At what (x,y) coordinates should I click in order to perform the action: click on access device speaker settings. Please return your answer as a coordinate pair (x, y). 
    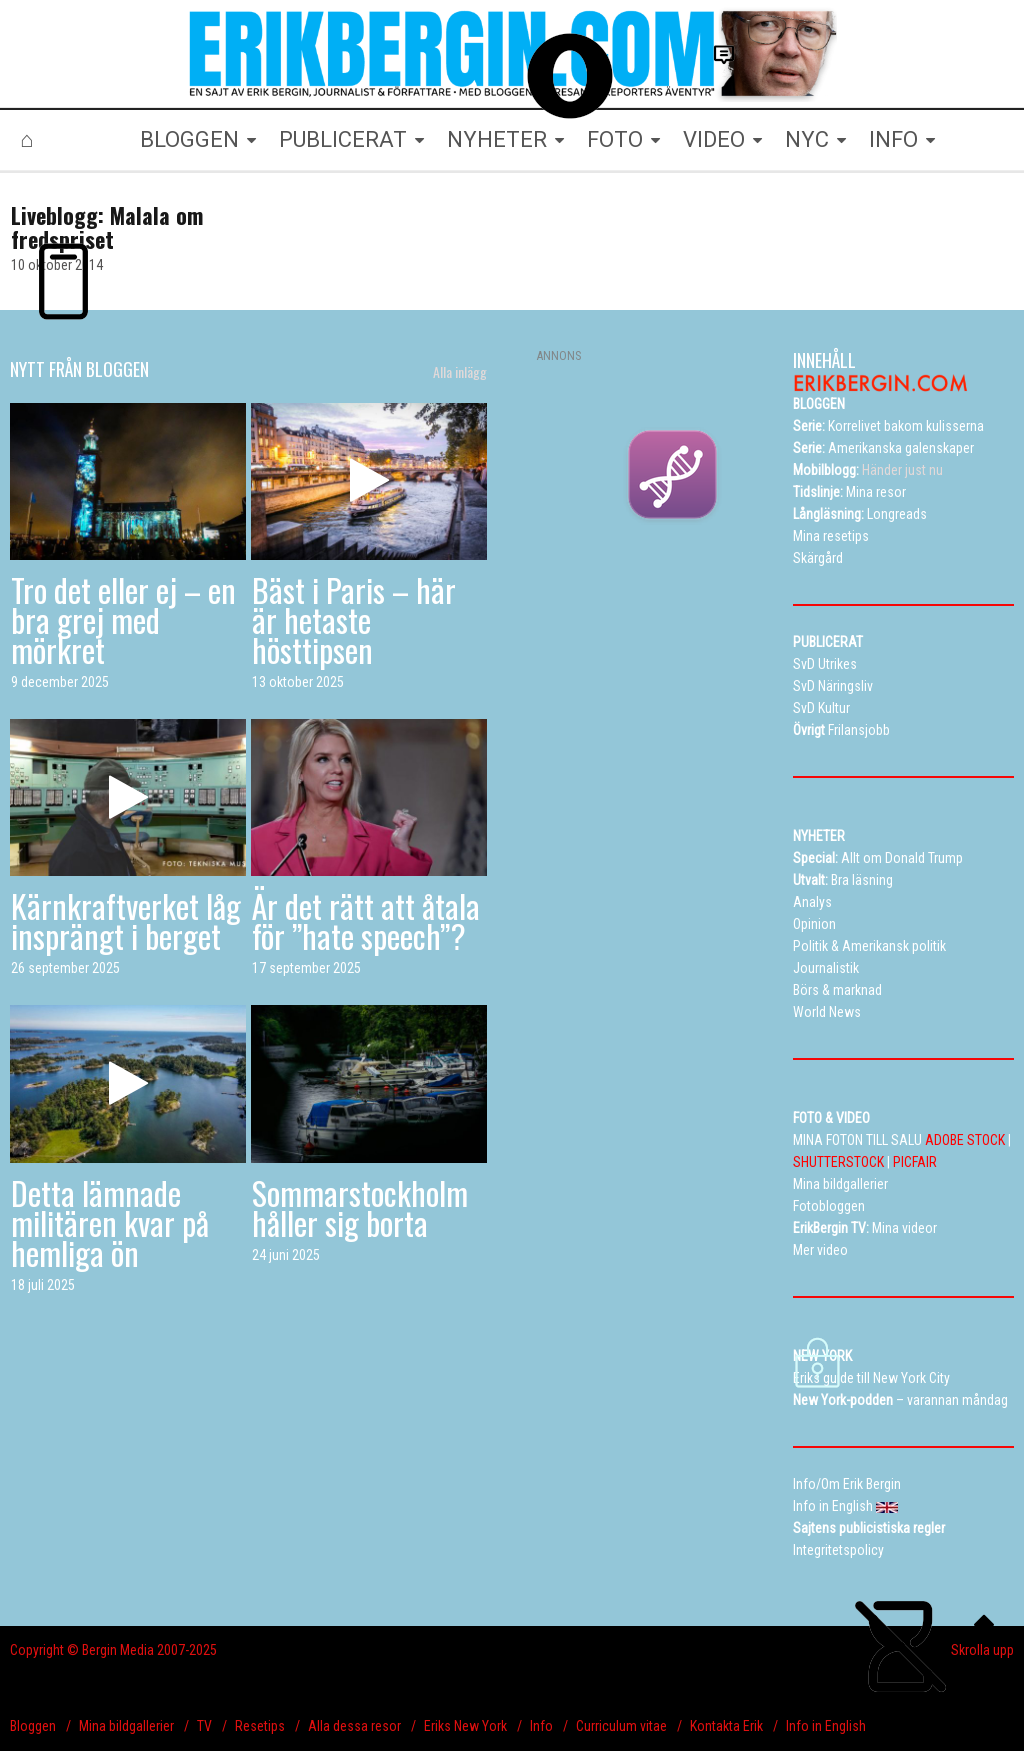
    Looking at the image, I should click on (63, 281).